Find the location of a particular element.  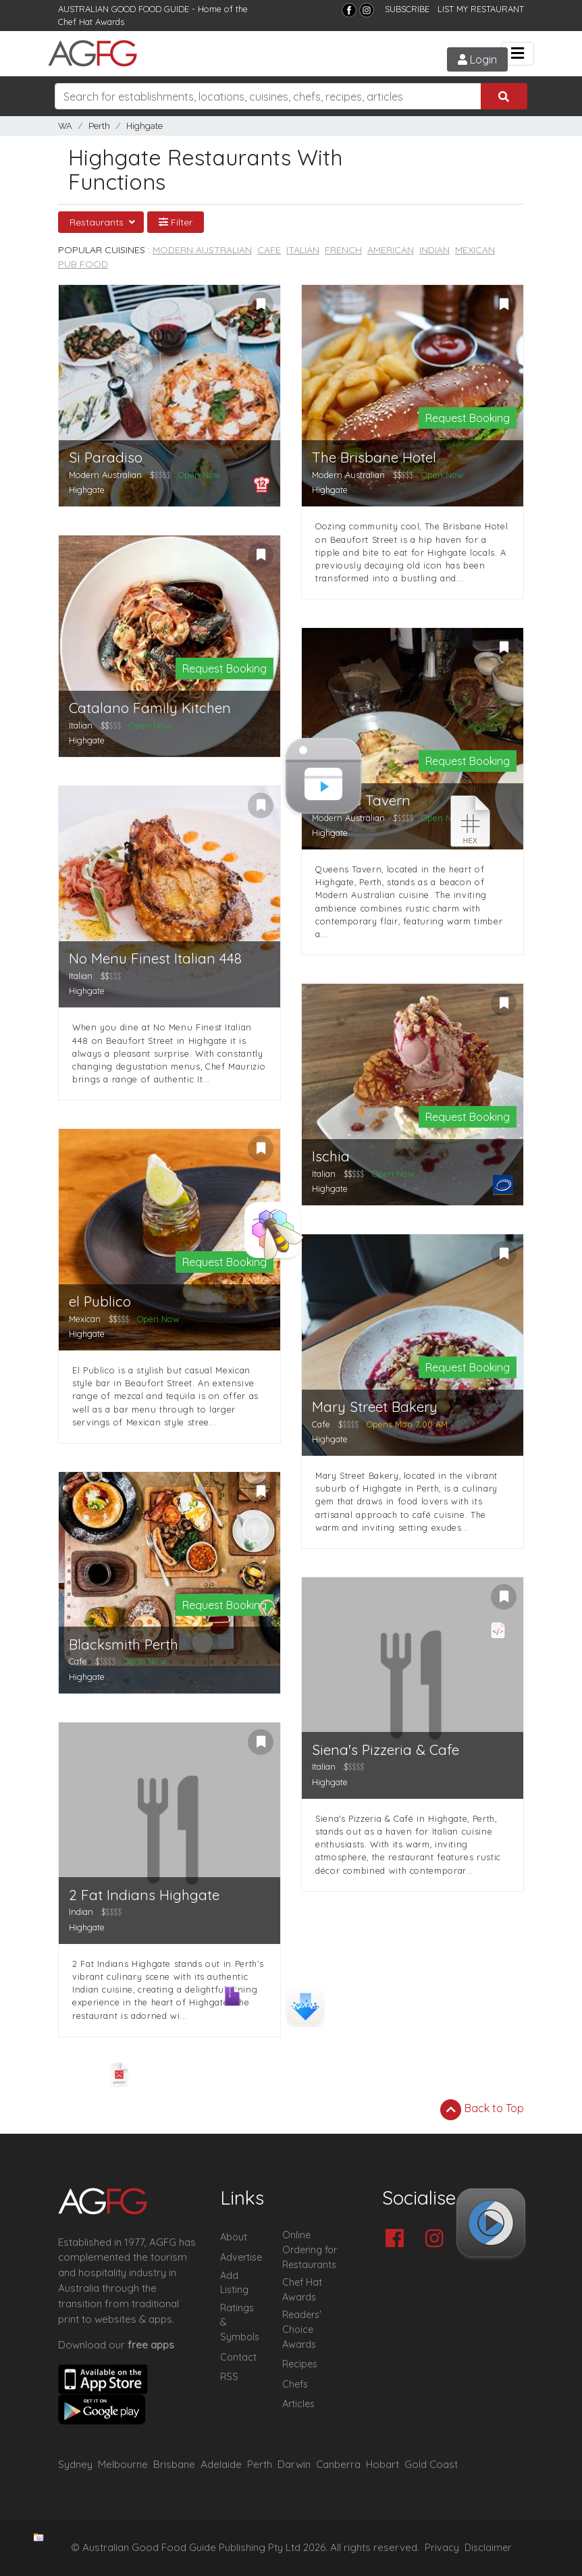

open a hexadecimal data file is located at coordinates (470, 822).